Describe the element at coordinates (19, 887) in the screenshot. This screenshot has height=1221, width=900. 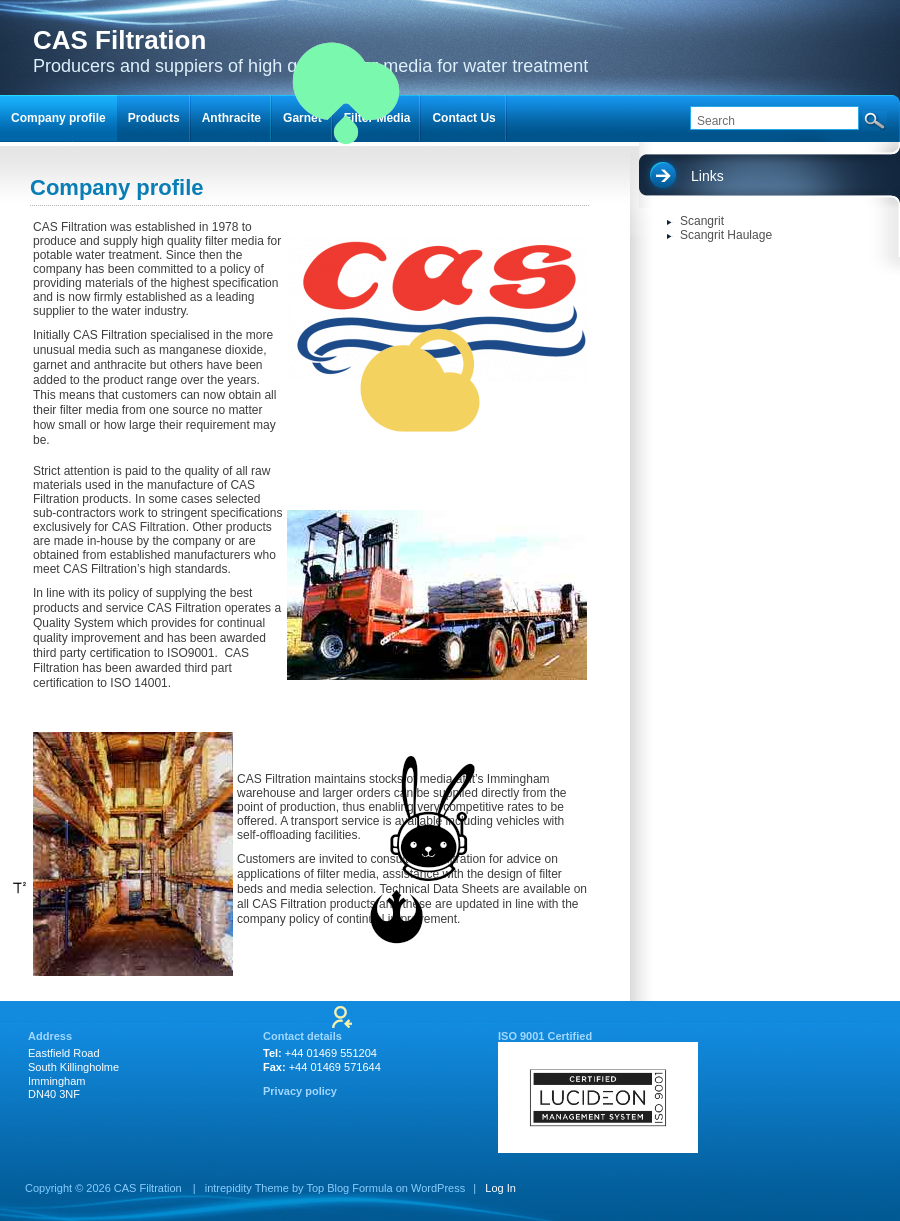
I see `format text as superscript` at that location.